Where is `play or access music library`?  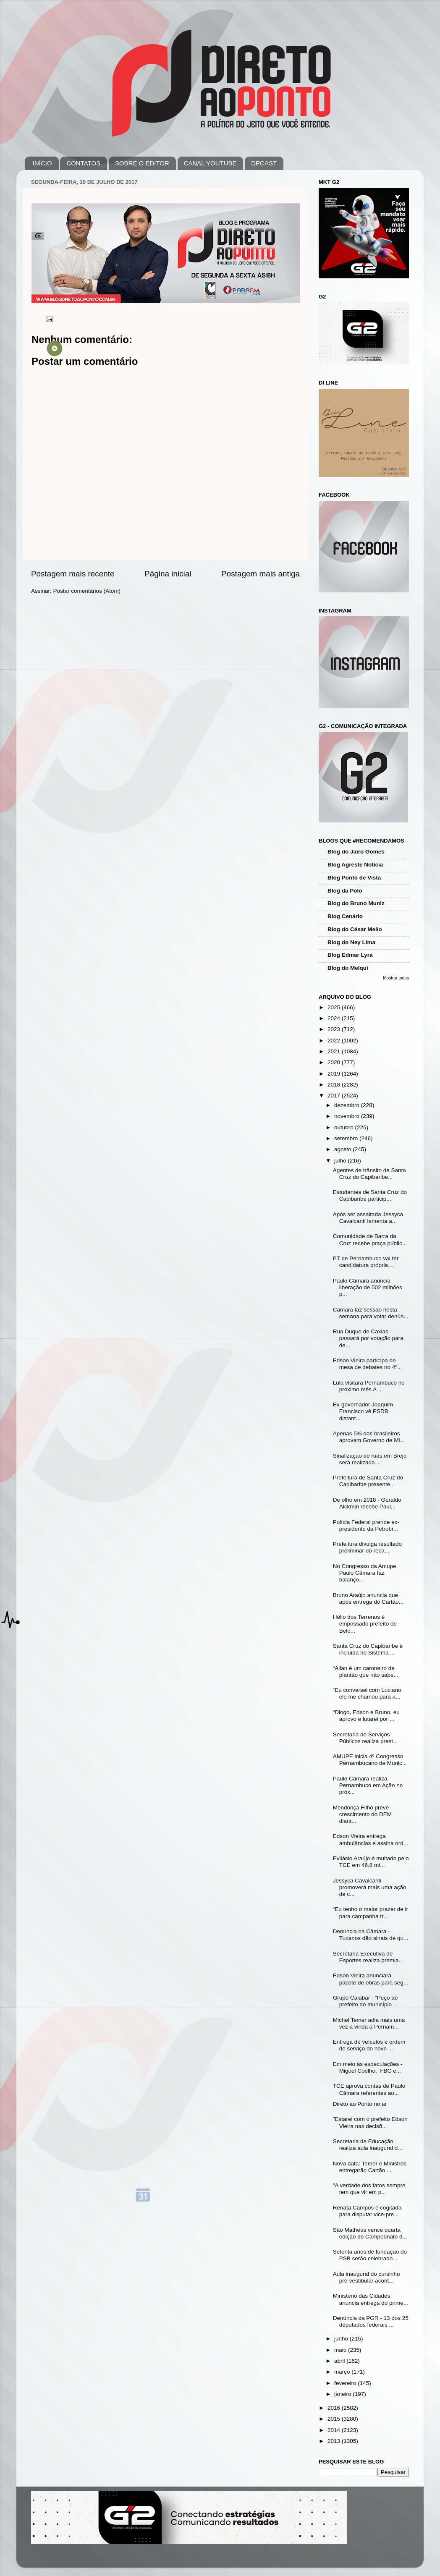 play or access music library is located at coordinates (55, 348).